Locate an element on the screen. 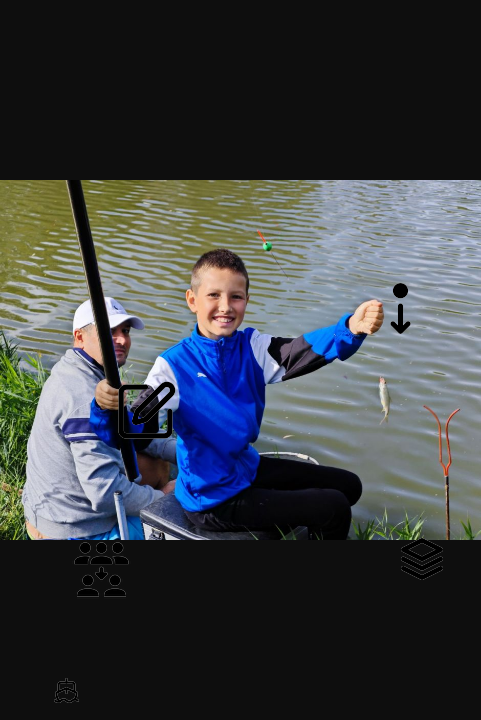 This screenshot has height=720, width=481. compose a new post or message is located at coordinates (145, 411).